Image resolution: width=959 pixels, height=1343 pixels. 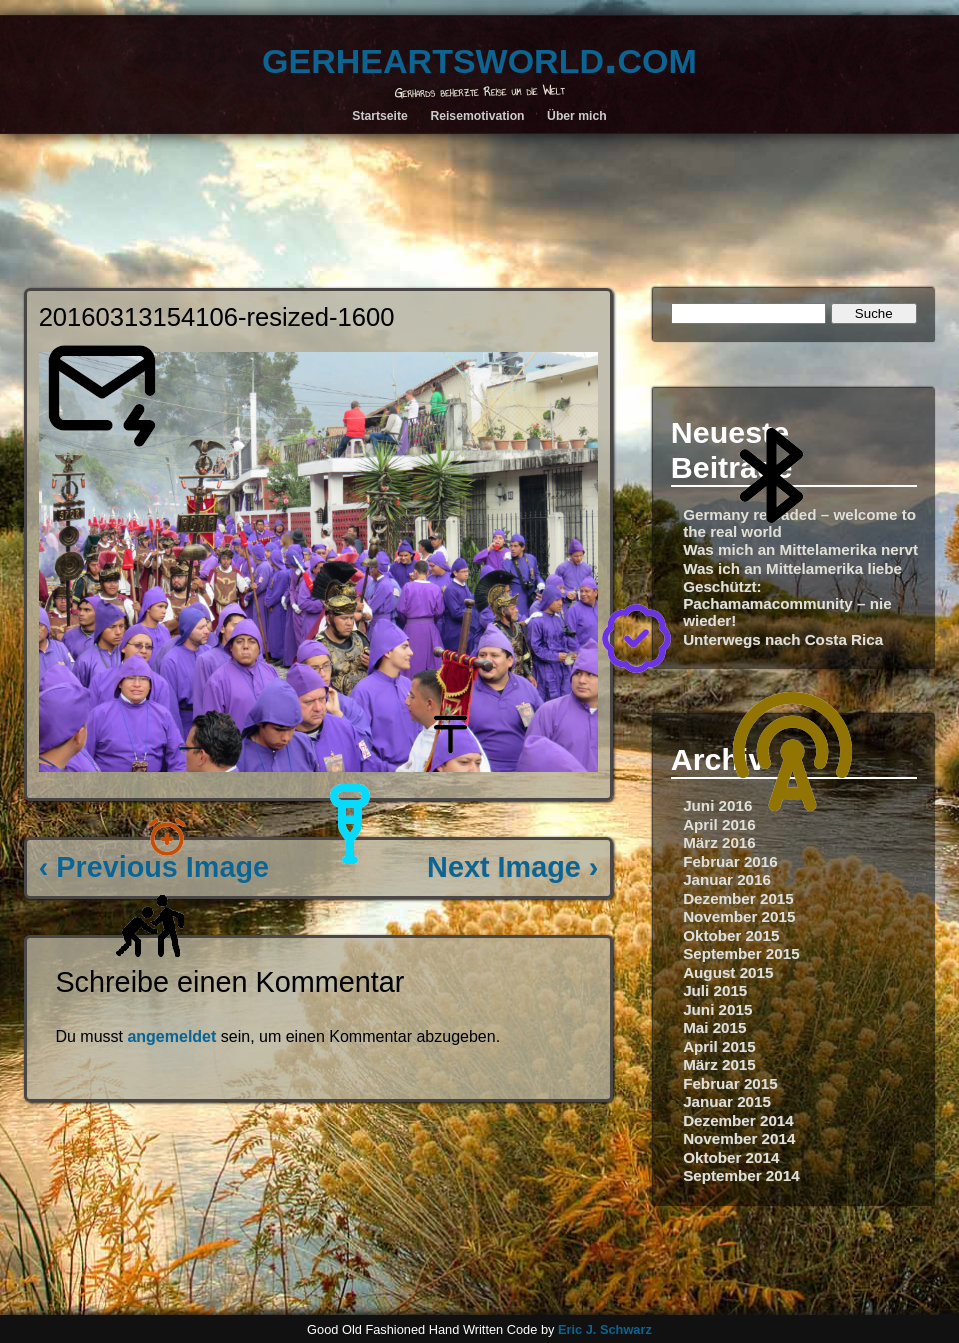 I want to click on indicates accessibility or mobility assistance options, so click(x=350, y=824).